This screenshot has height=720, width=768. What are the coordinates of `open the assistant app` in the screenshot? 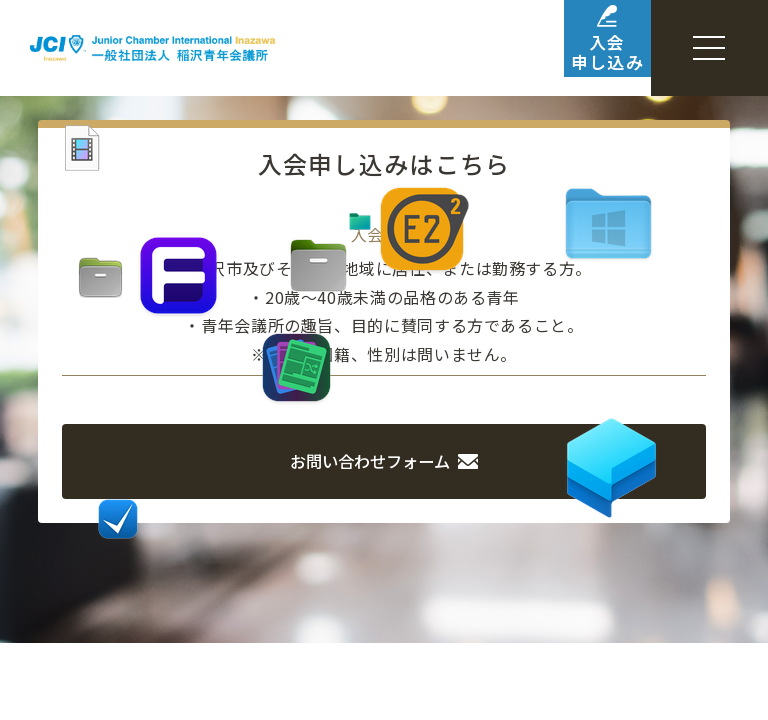 It's located at (611, 468).